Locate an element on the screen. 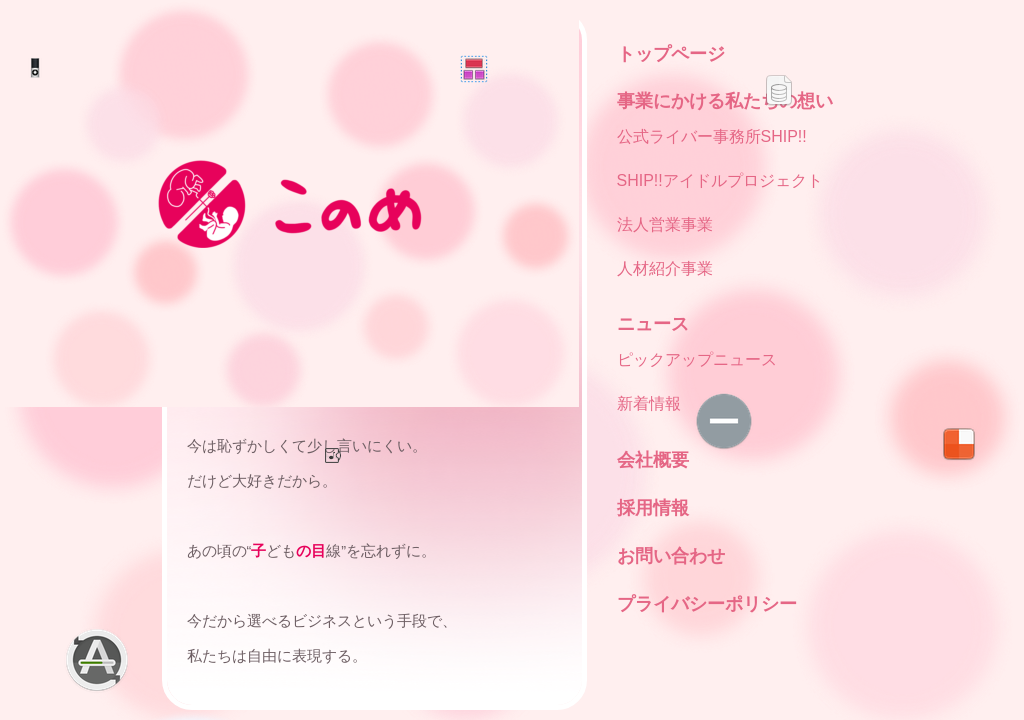 The height and width of the screenshot is (720, 1024). check for available software updates is located at coordinates (97, 660).